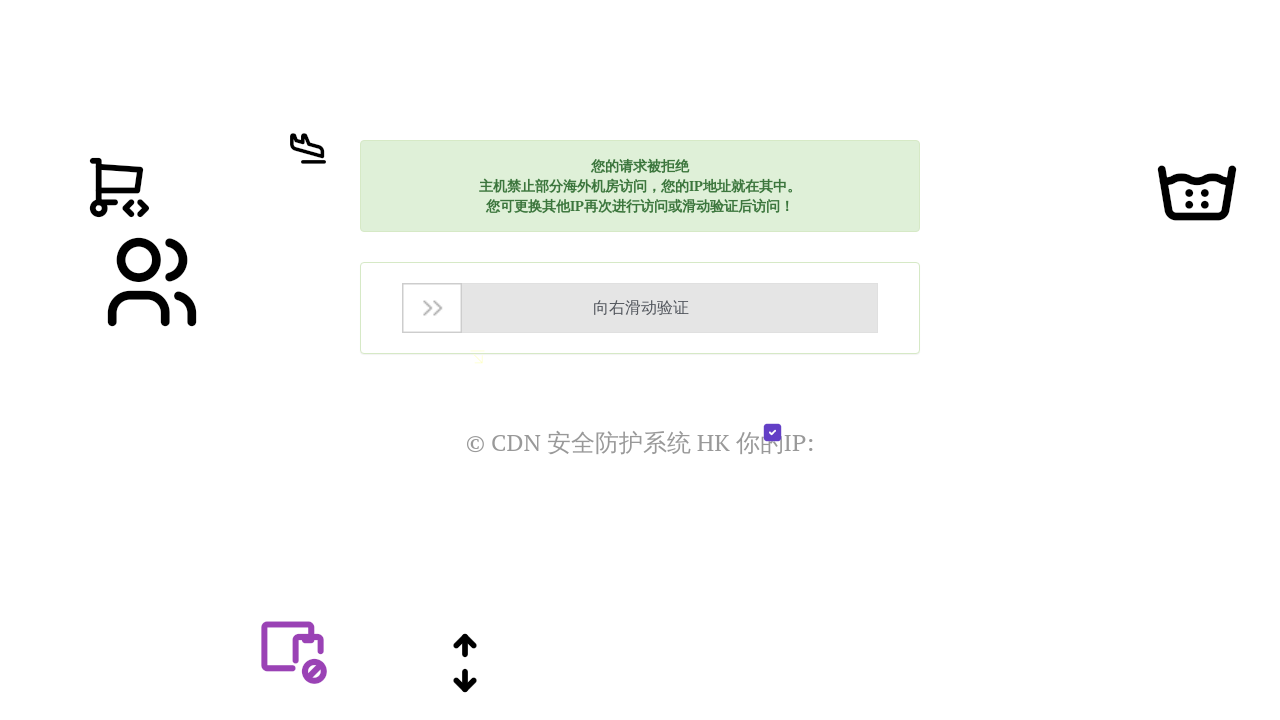  Describe the element at coordinates (1197, 193) in the screenshot. I see `wash at medium-high temperature setting` at that location.